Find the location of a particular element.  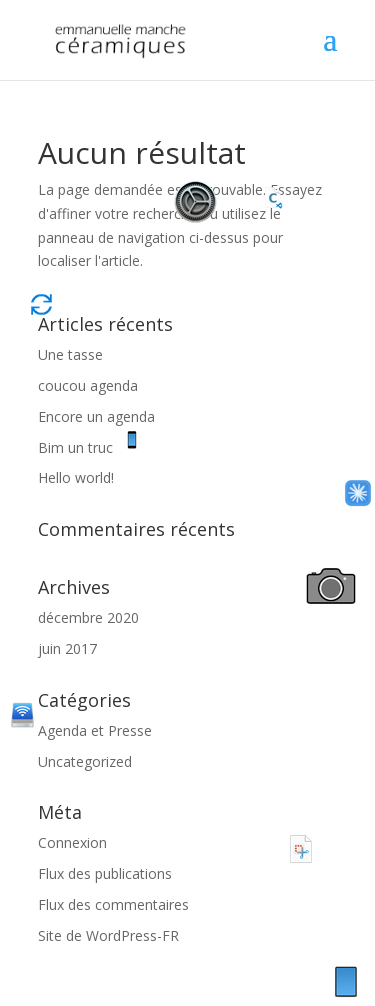

open a C programming file in Visual Studio Code is located at coordinates (273, 198).